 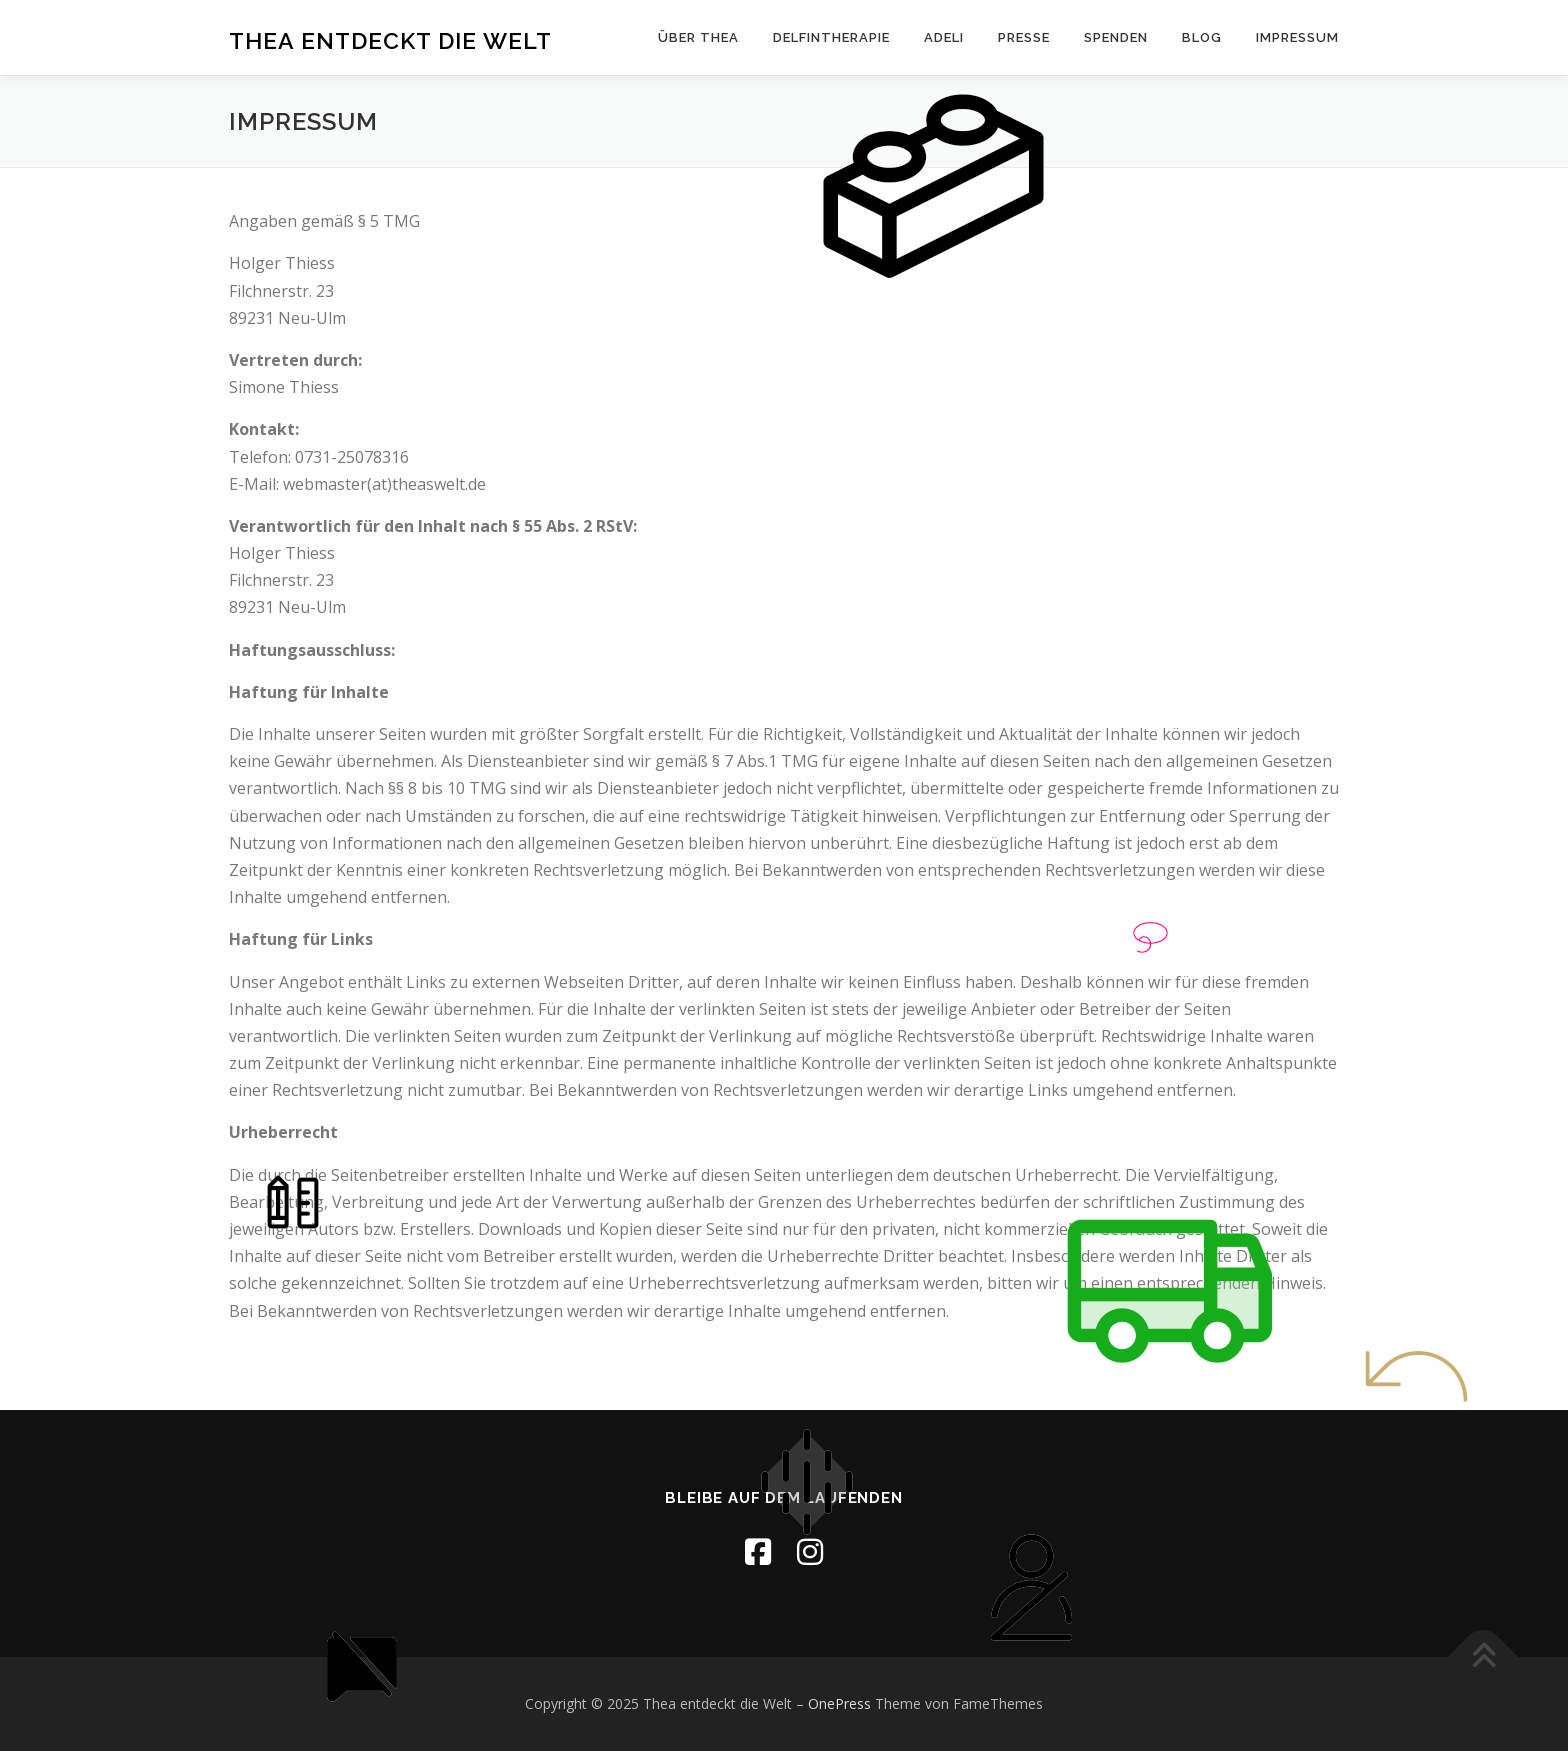 What do you see at coordinates (807, 1482) in the screenshot?
I see `open google podcasts app` at bounding box center [807, 1482].